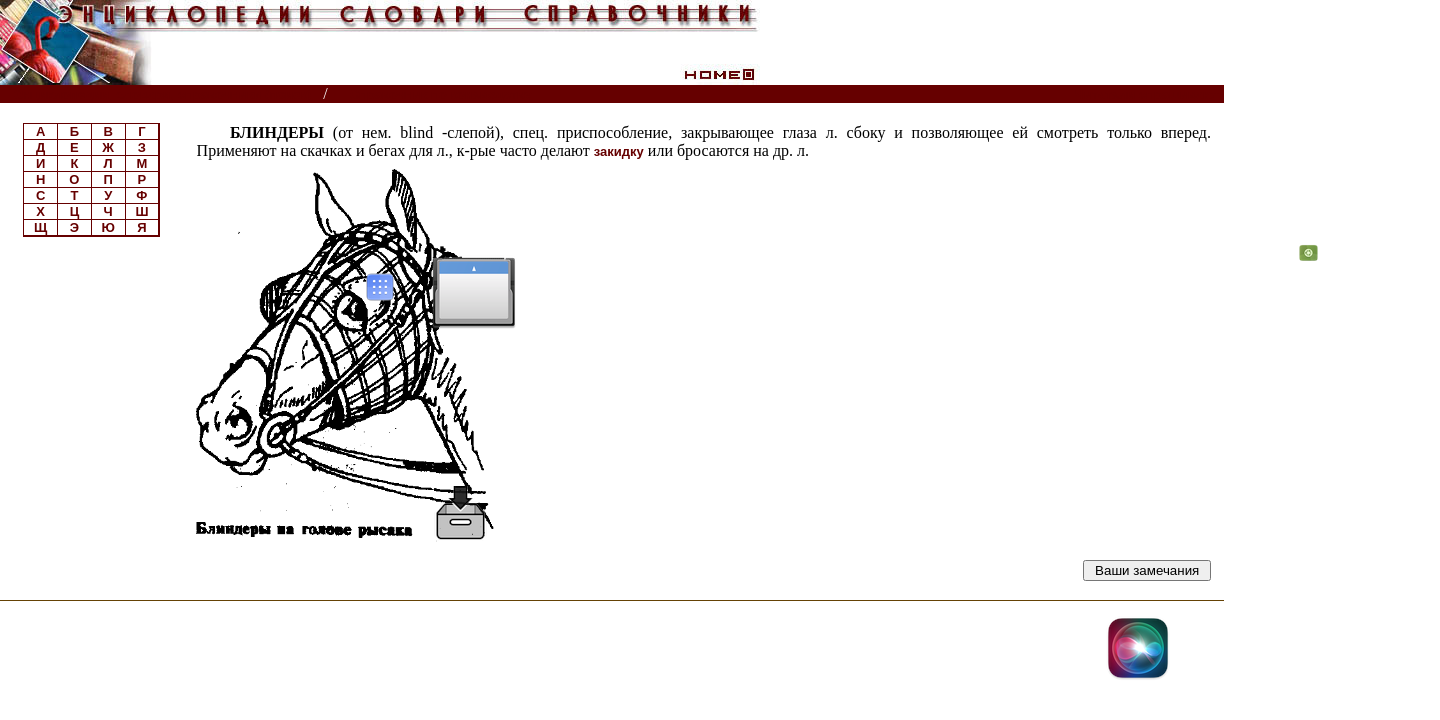 Image resolution: width=1440 pixels, height=720 pixels. What do you see at coordinates (460, 513) in the screenshot?
I see `access your dropbox folder in the sidebar` at bounding box center [460, 513].